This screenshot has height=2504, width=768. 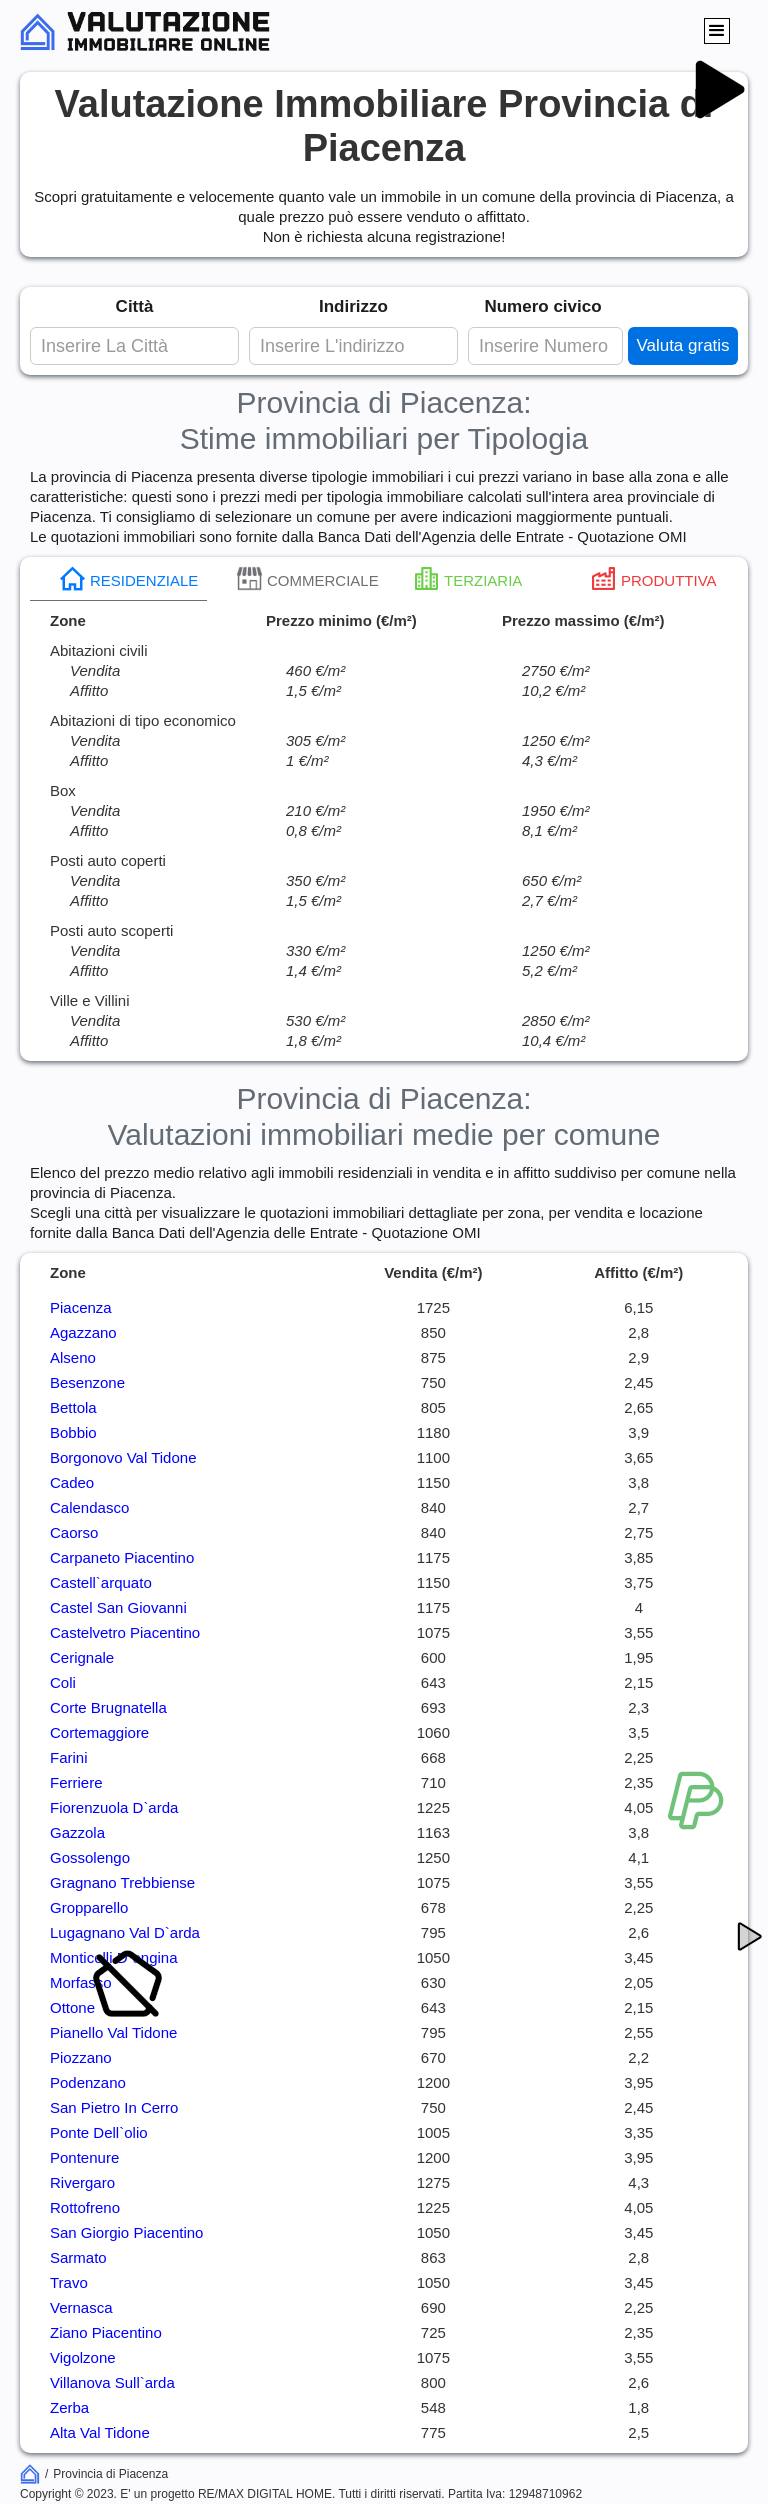 What do you see at coordinates (746, 1936) in the screenshot?
I see `play media or start video` at bounding box center [746, 1936].